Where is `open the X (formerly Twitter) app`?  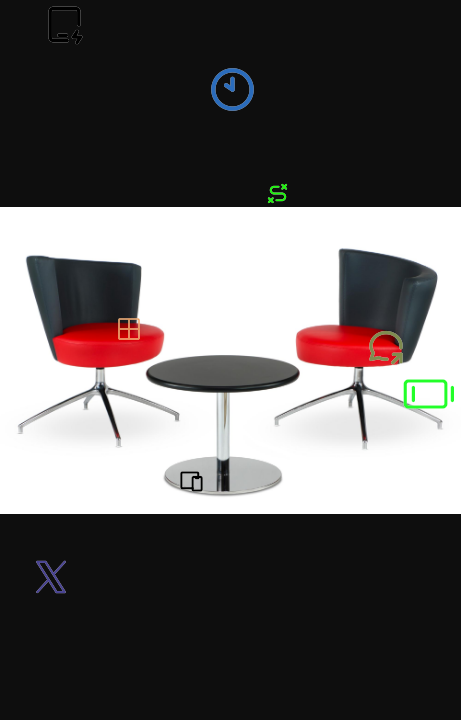
open the X (formerly Twitter) app is located at coordinates (51, 577).